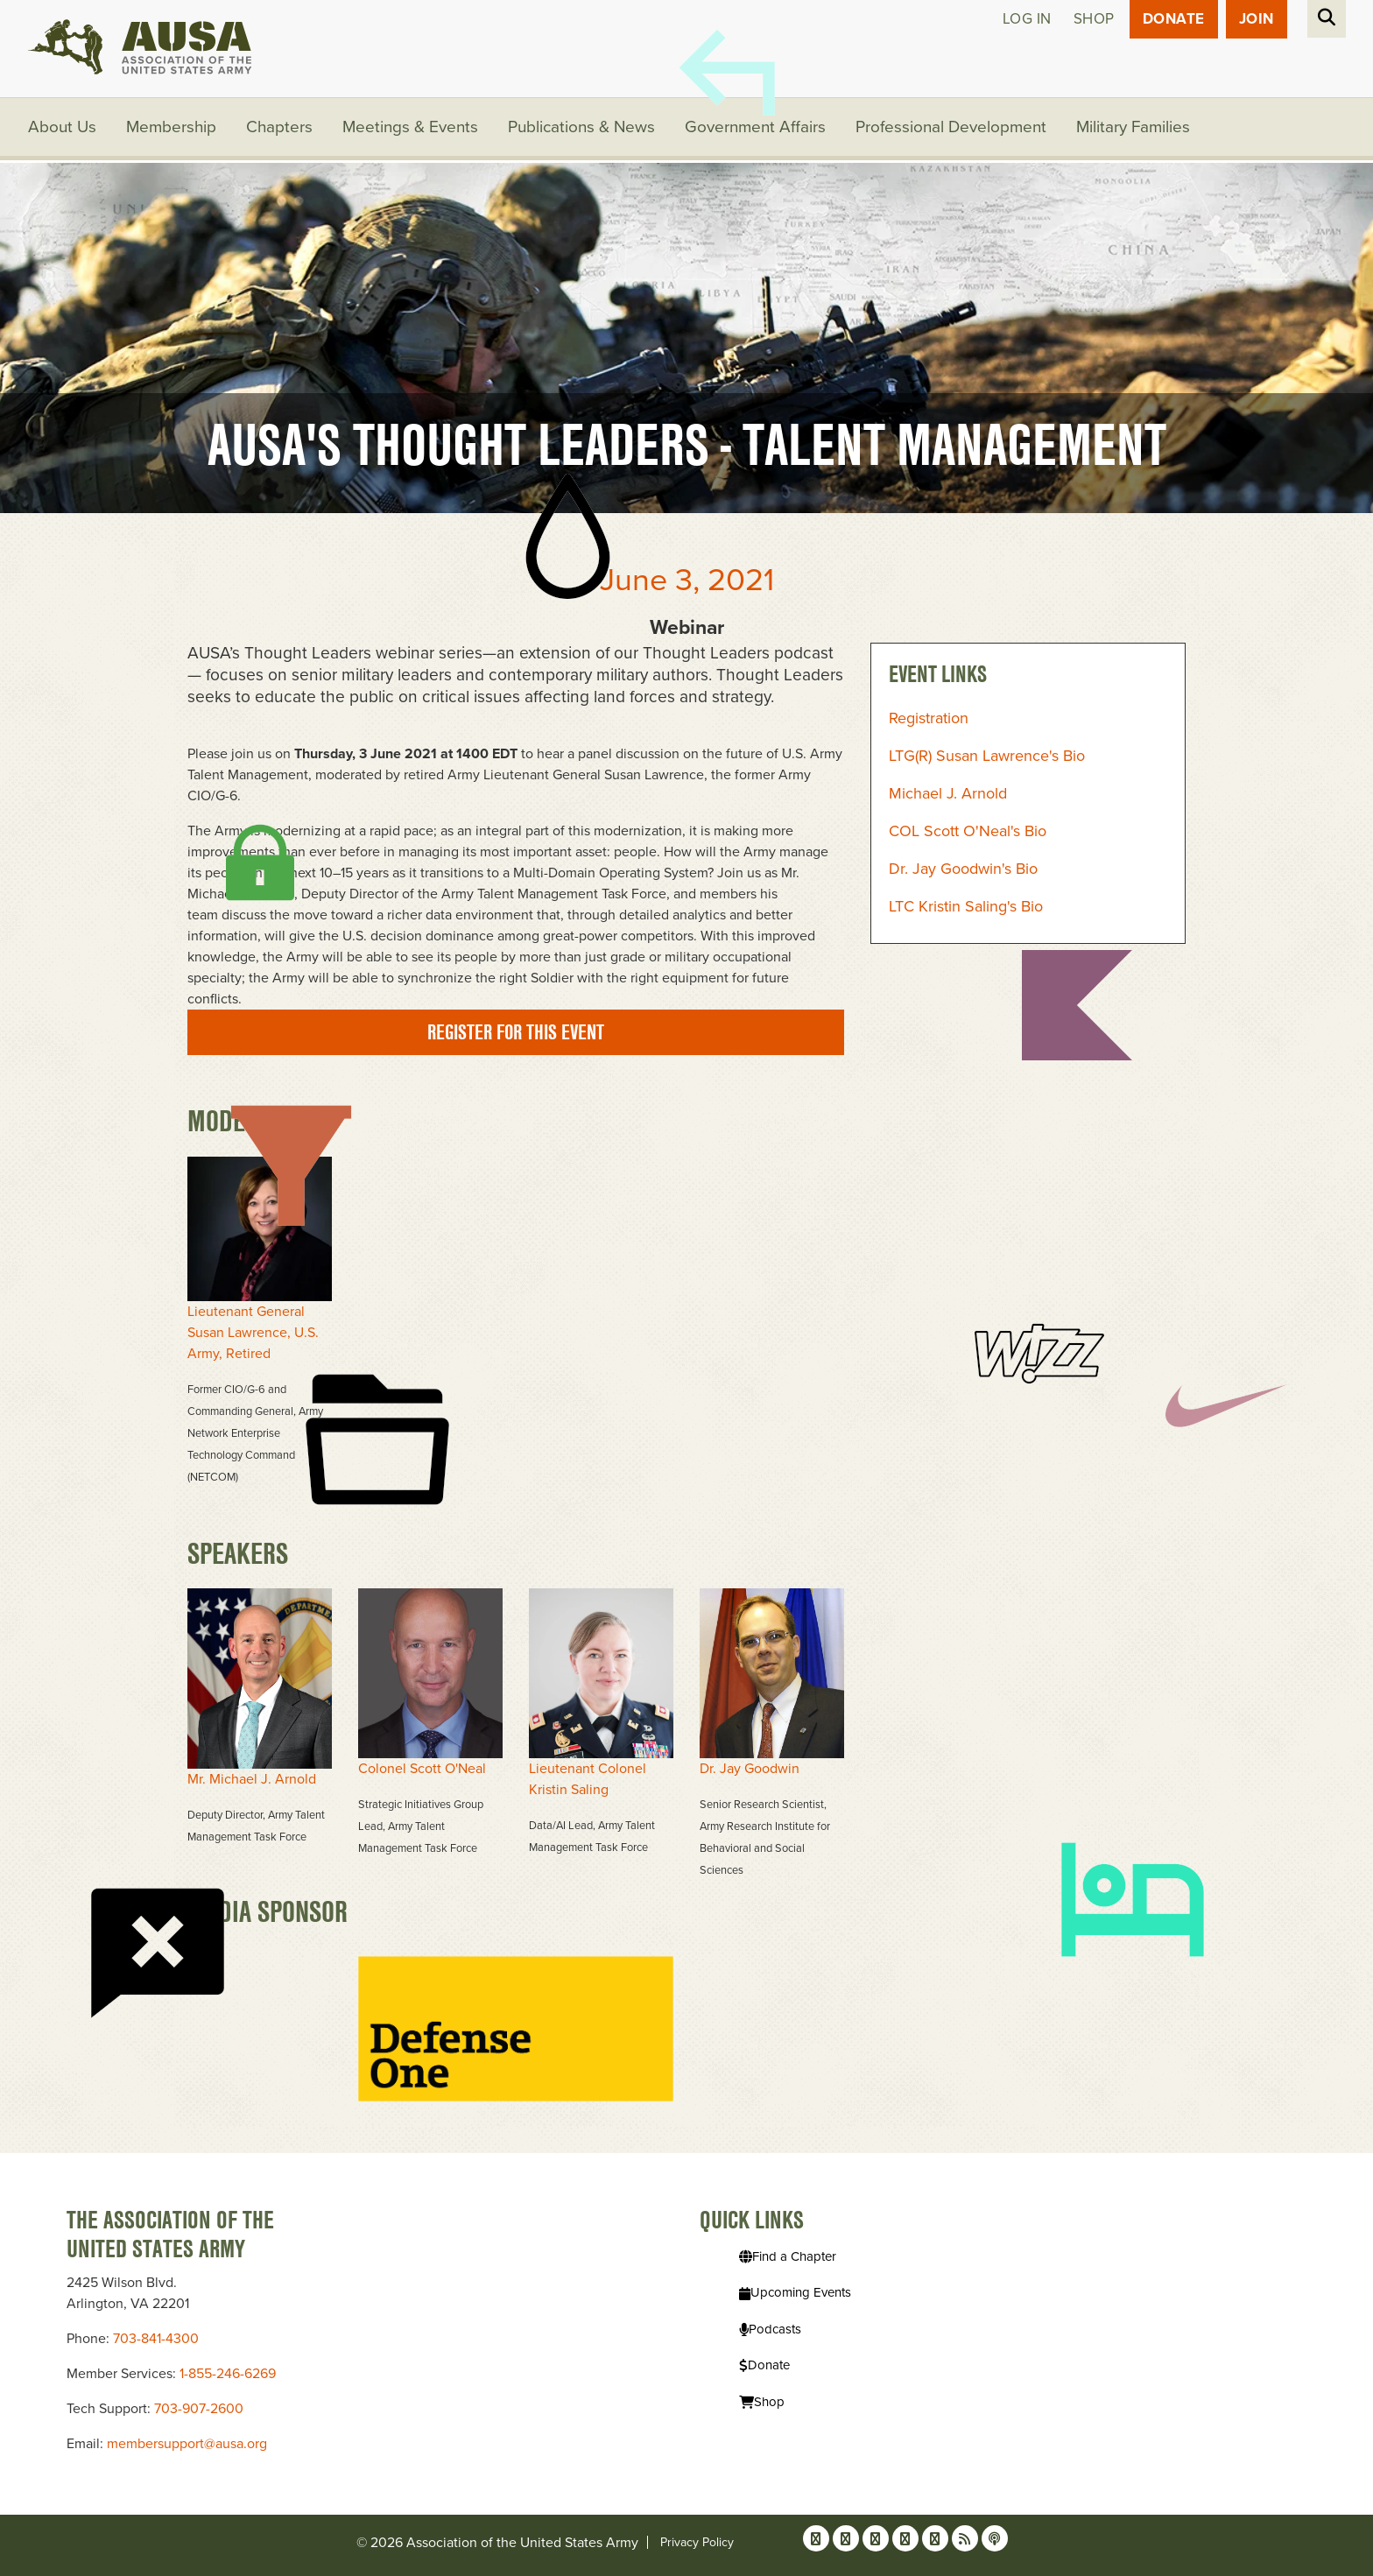 The width and height of the screenshot is (1373, 2576). Describe the element at coordinates (1077, 1005) in the screenshot. I see `kotlin programming language logo` at that location.